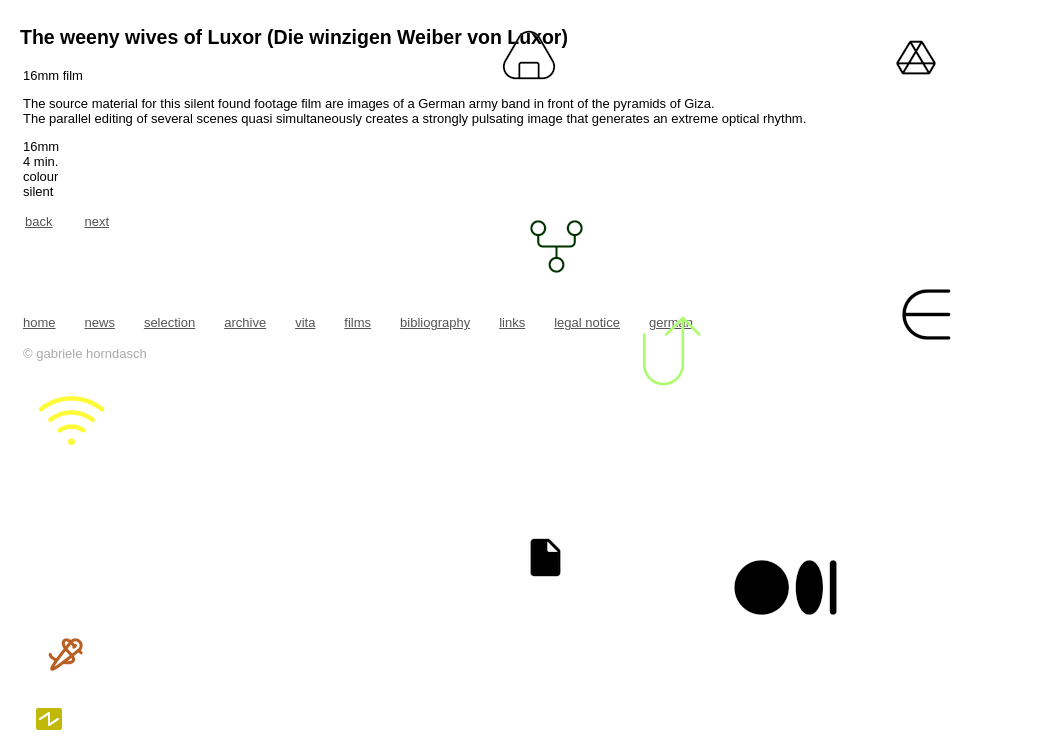 This screenshot has width=1045, height=746. I want to click on access google drive files, so click(916, 59).